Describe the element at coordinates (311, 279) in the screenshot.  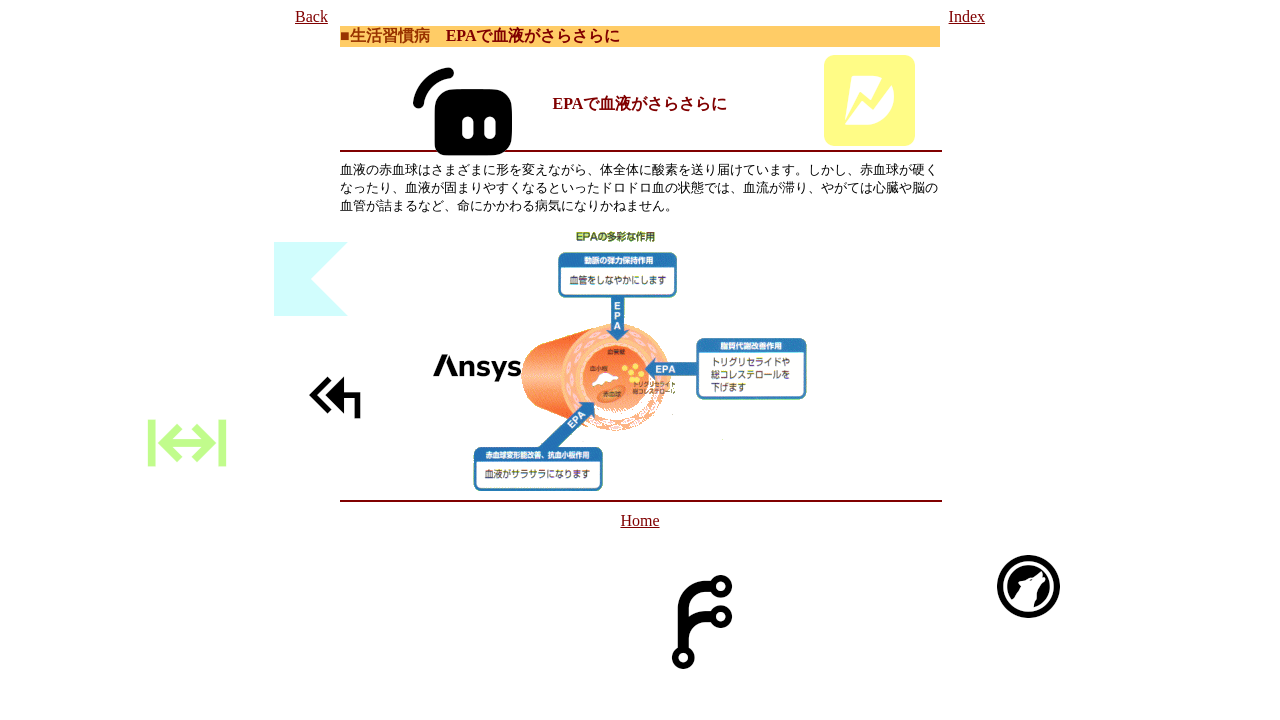
I see `kotlin programming language logo` at that location.